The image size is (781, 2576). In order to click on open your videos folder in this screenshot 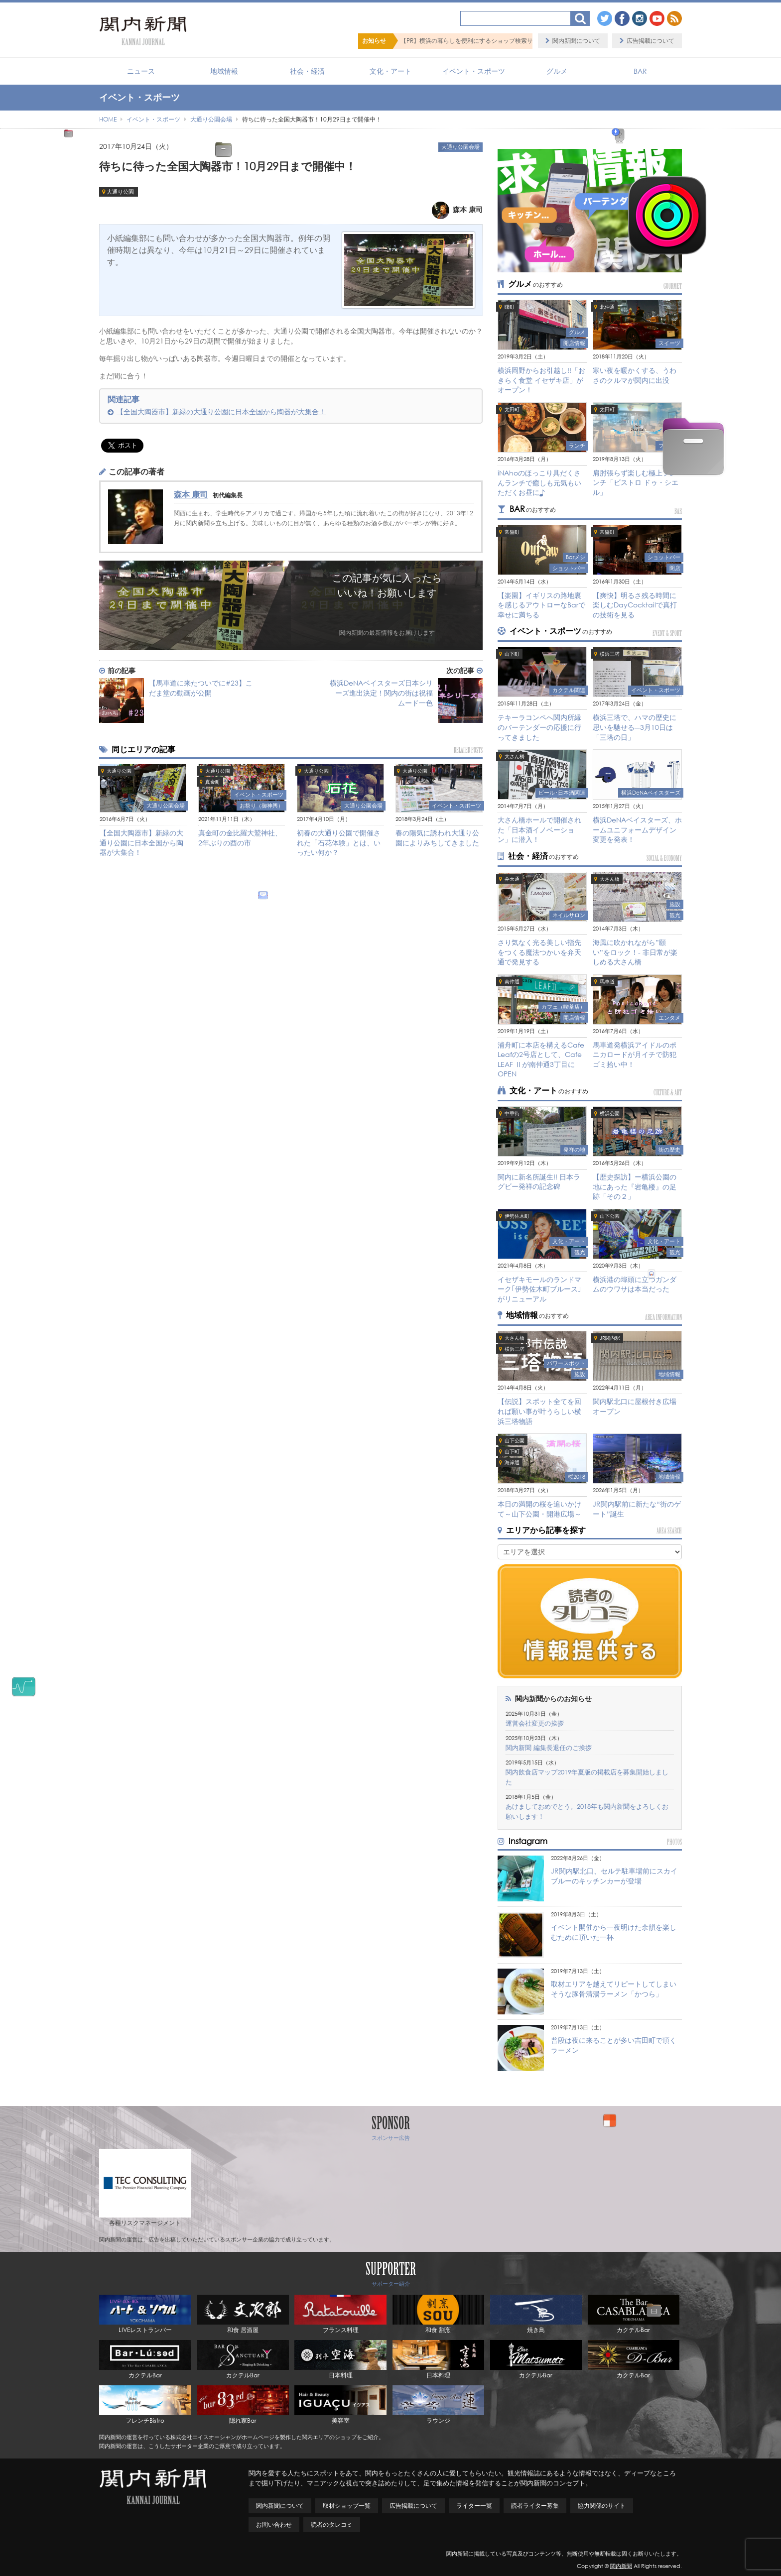, I will do `click(654, 2310)`.